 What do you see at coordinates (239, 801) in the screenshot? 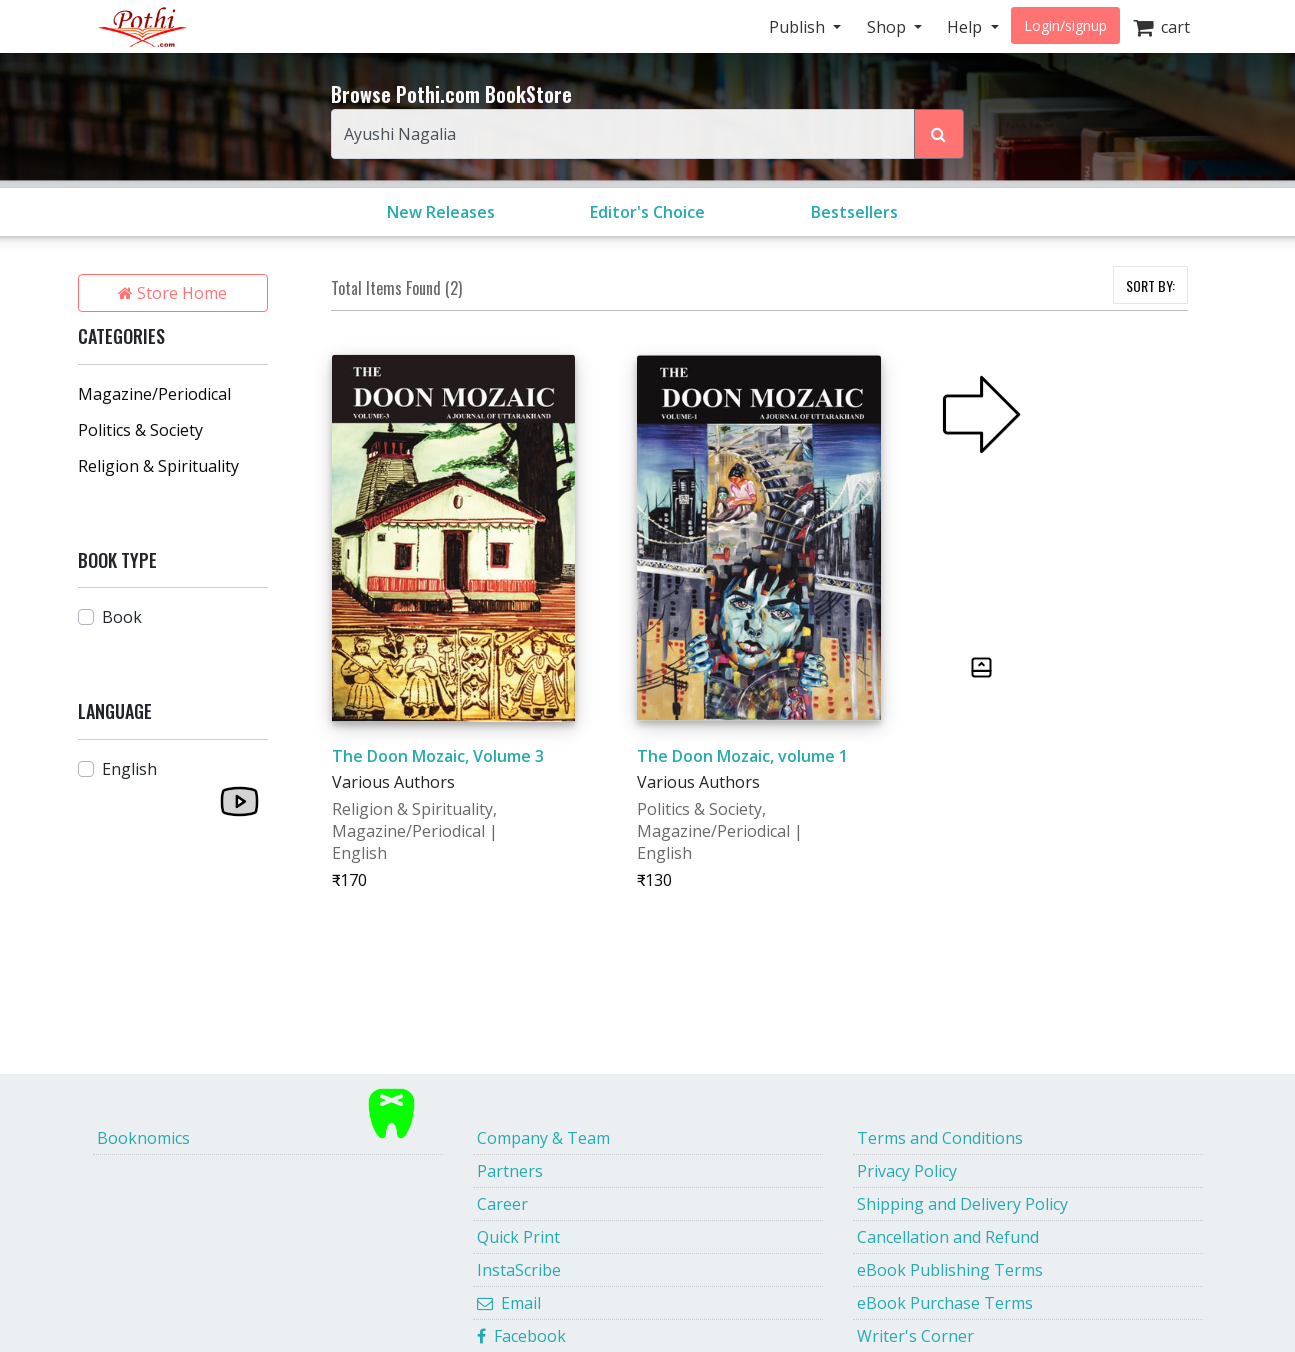
I see `open YouTube app` at bounding box center [239, 801].